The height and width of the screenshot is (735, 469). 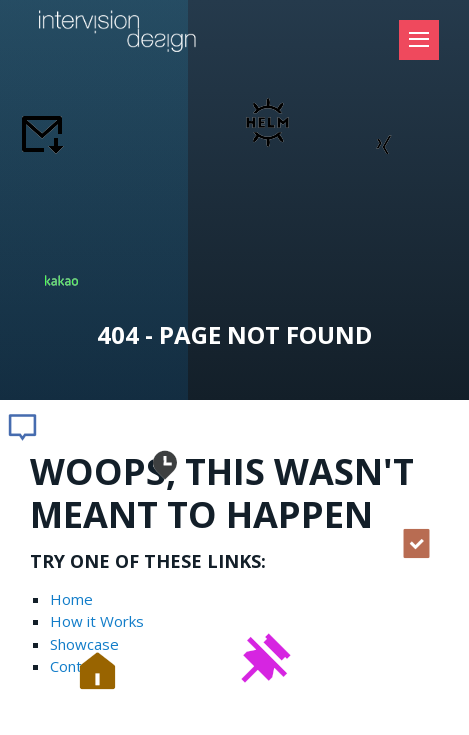 What do you see at coordinates (97, 671) in the screenshot?
I see `navigate to the home screen` at bounding box center [97, 671].